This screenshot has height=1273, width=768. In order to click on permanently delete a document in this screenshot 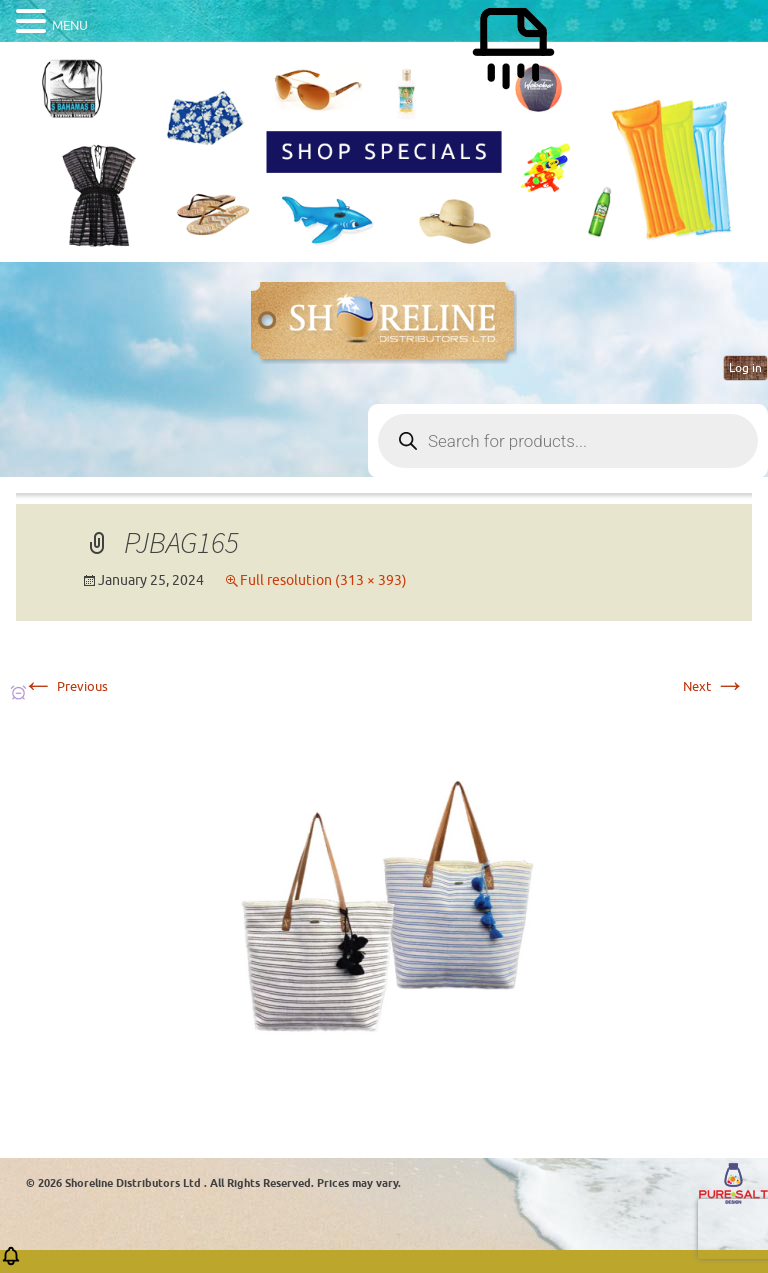, I will do `click(513, 48)`.